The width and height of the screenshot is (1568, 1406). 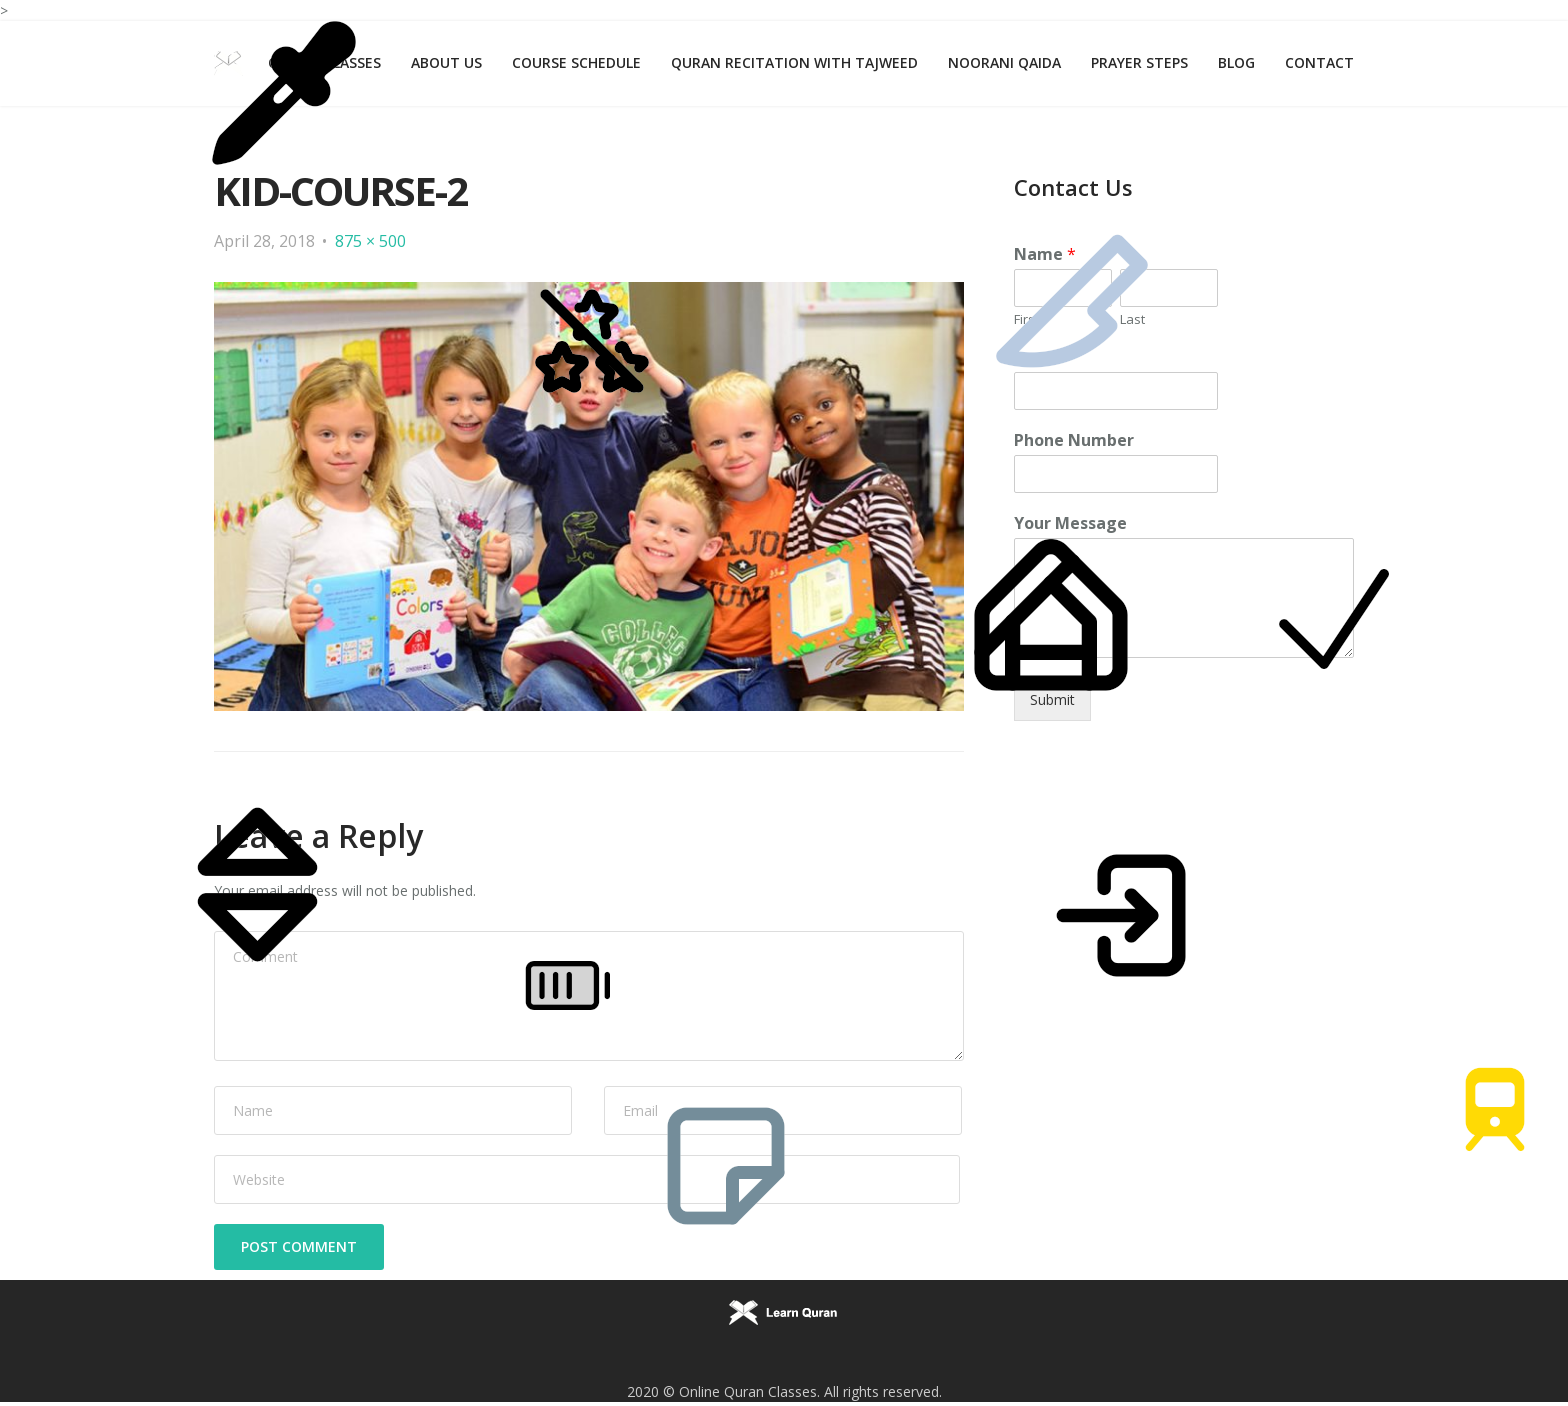 I want to click on disable star ratings or reviews, so click(x=592, y=341).